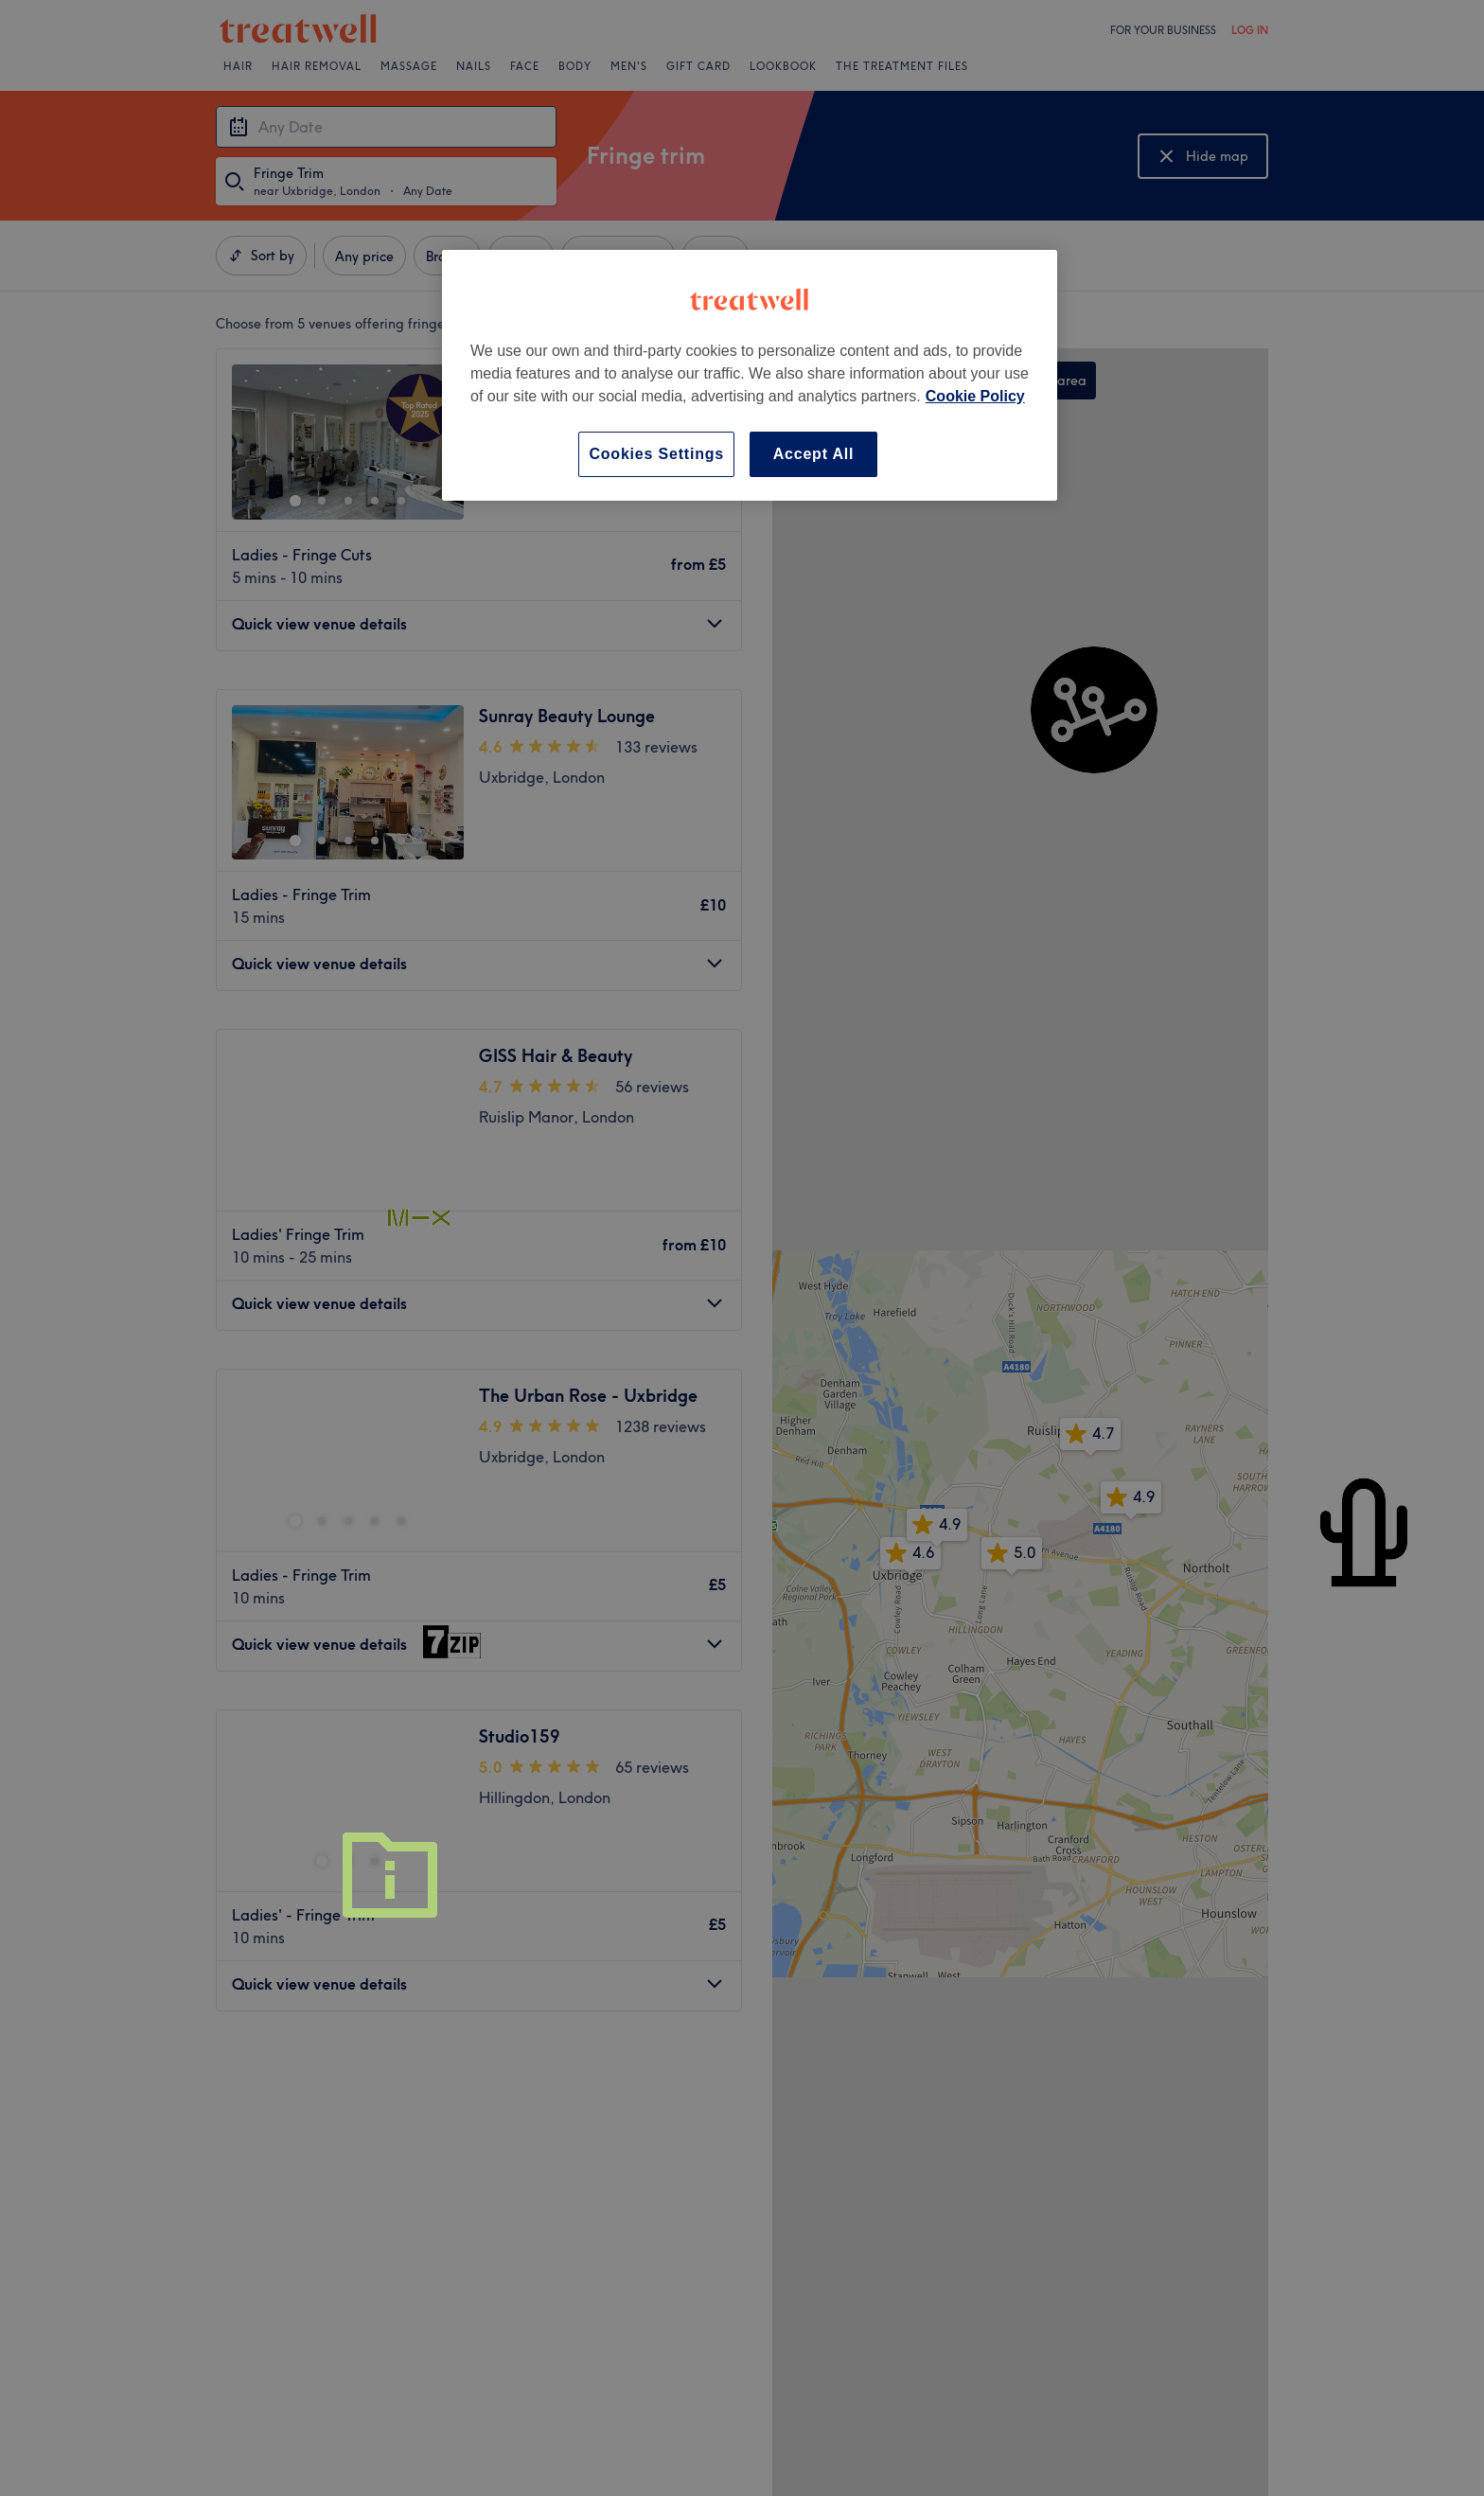  Describe the element at coordinates (1094, 710) in the screenshot. I see `open namuwiki website` at that location.